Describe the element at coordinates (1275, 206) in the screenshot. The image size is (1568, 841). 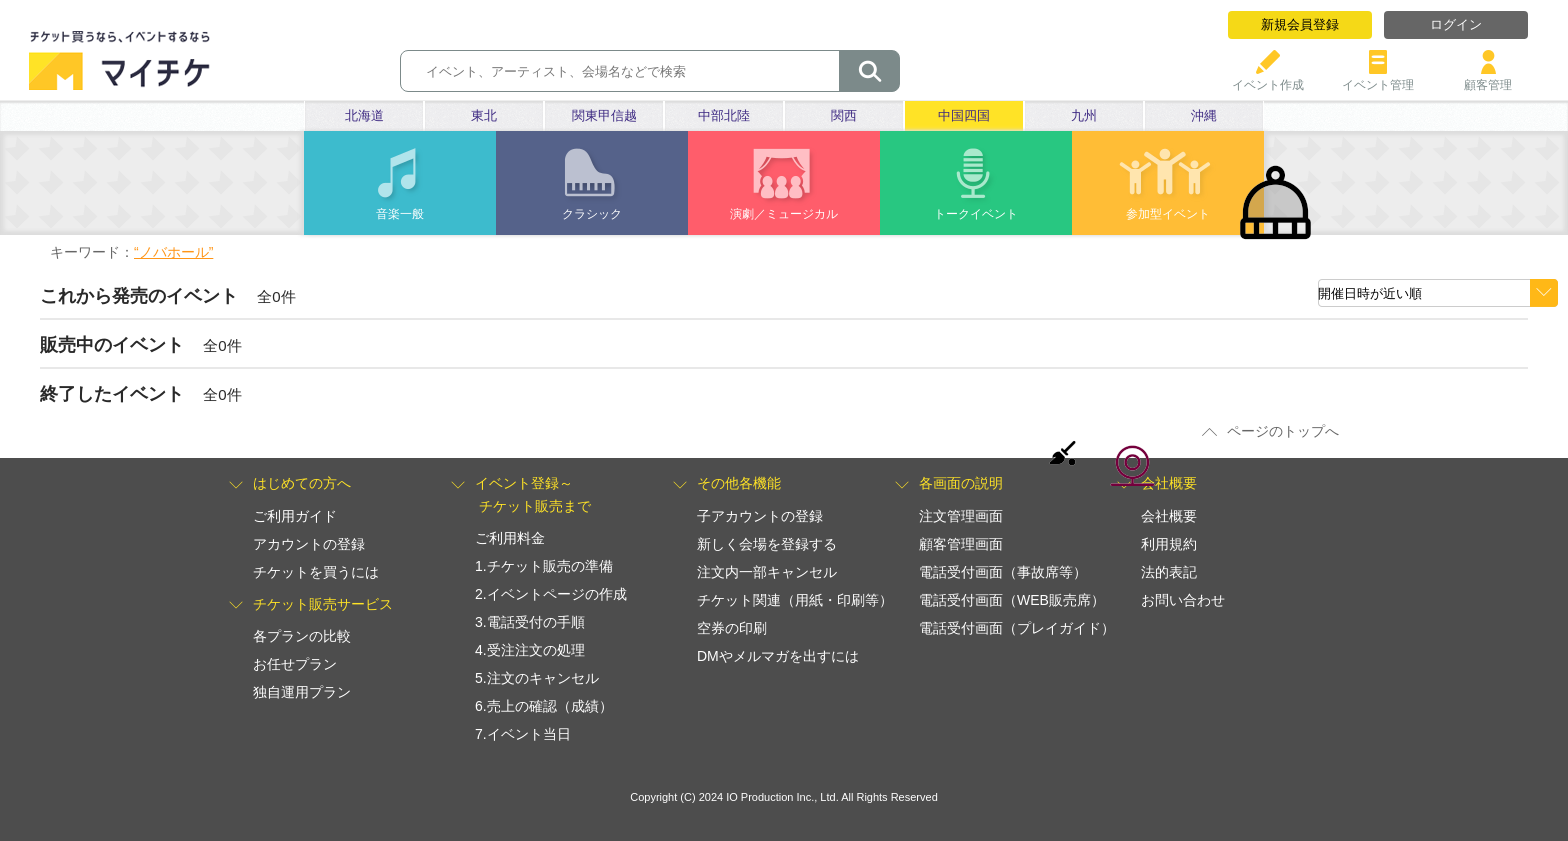
I see `select winter or cold weather accessories` at that location.